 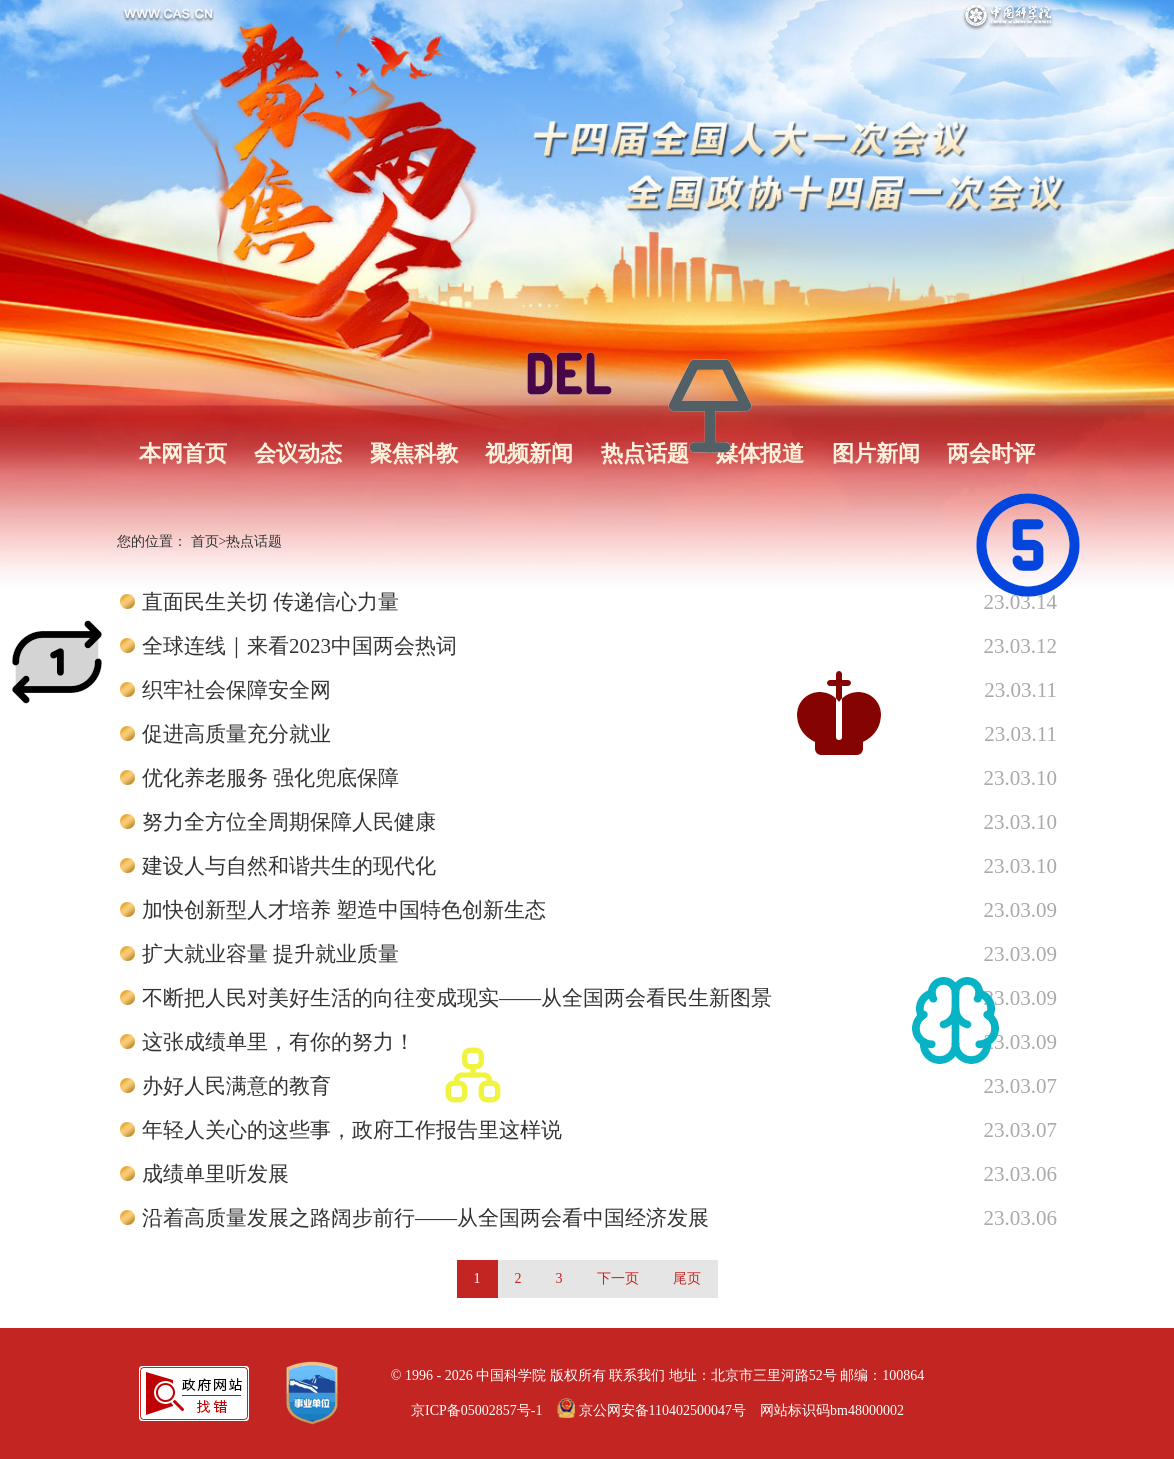 What do you see at coordinates (1028, 545) in the screenshot?
I see `step 5 in a multi-step process` at bounding box center [1028, 545].